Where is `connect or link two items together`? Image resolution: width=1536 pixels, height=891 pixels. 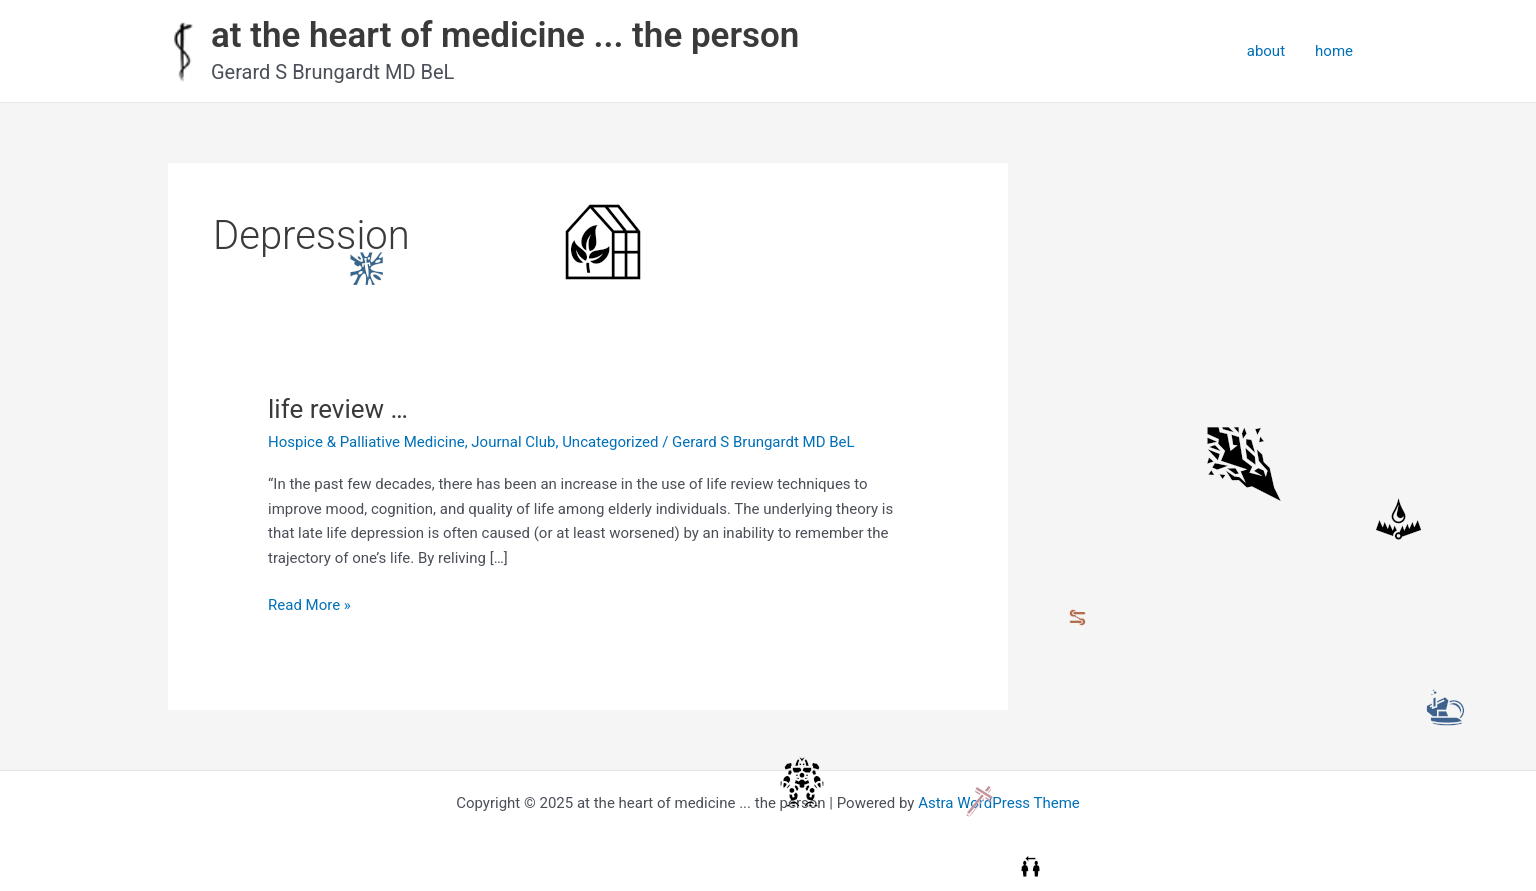 connect or link two items together is located at coordinates (1077, 617).